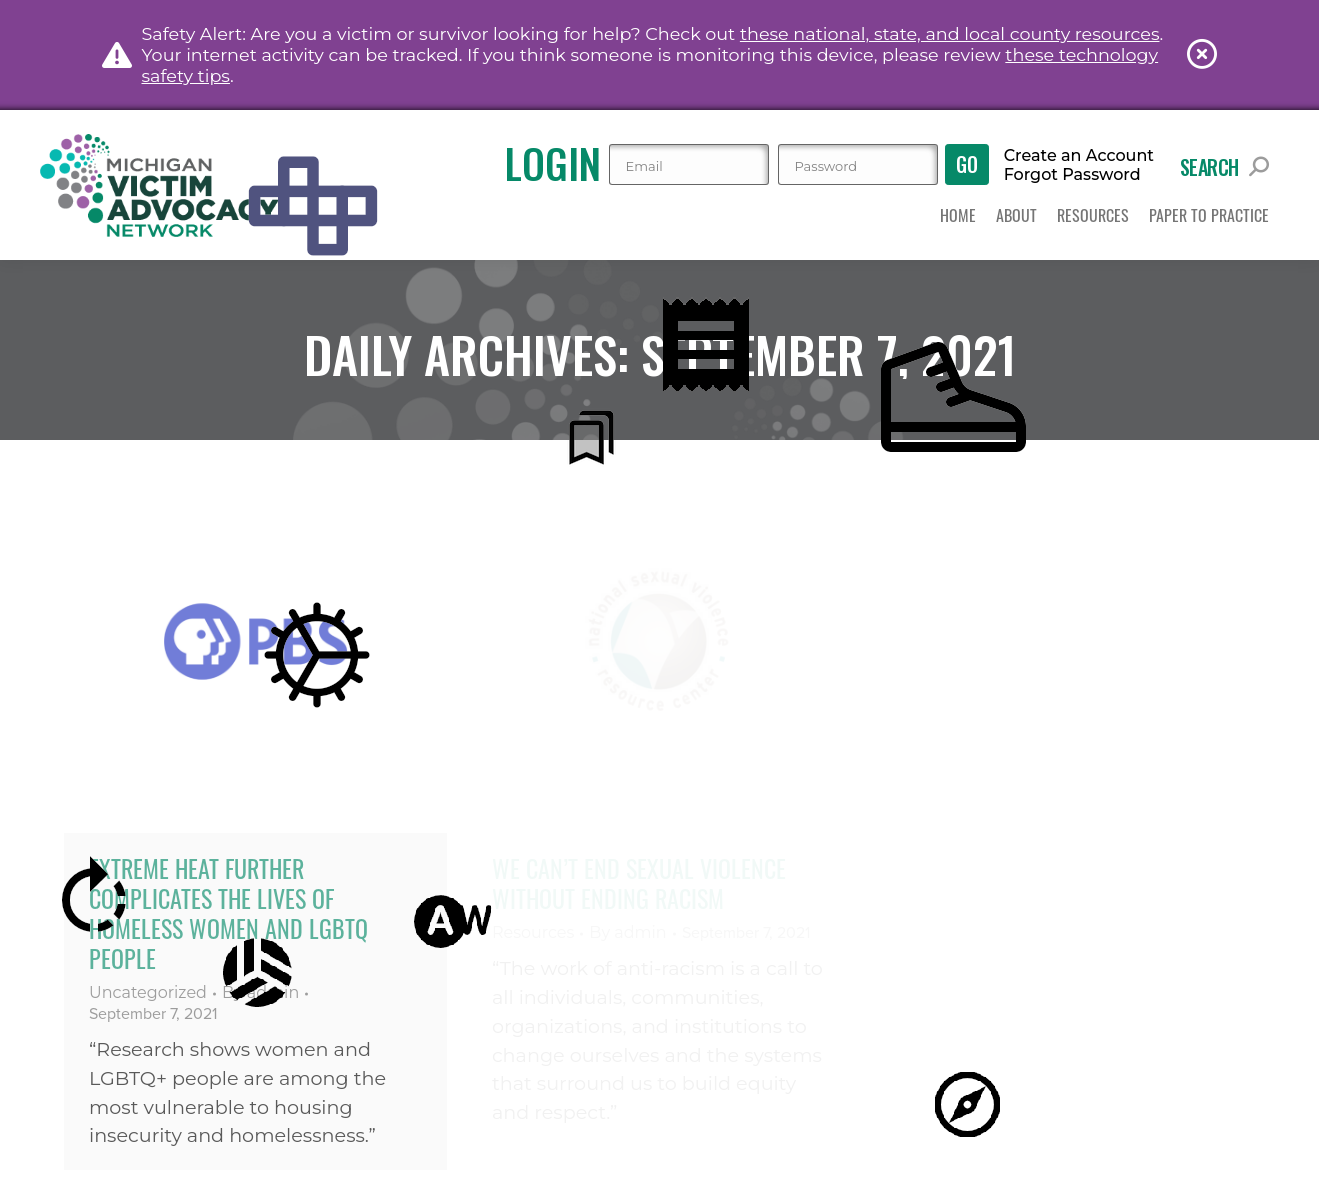  I want to click on toggle automatic white balance, so click(453, 921).